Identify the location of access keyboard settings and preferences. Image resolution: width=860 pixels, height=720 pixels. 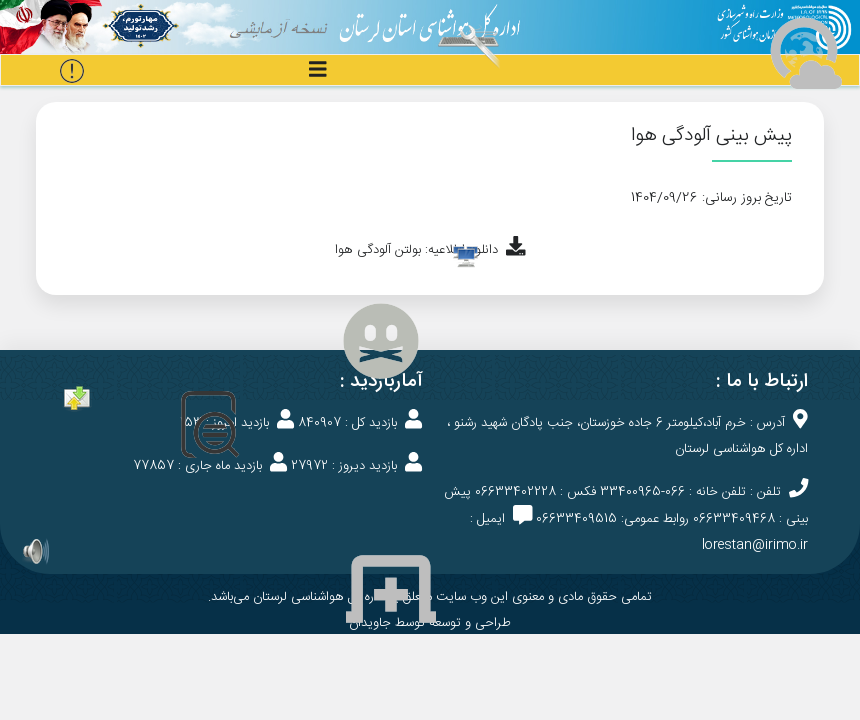
(468, 35).